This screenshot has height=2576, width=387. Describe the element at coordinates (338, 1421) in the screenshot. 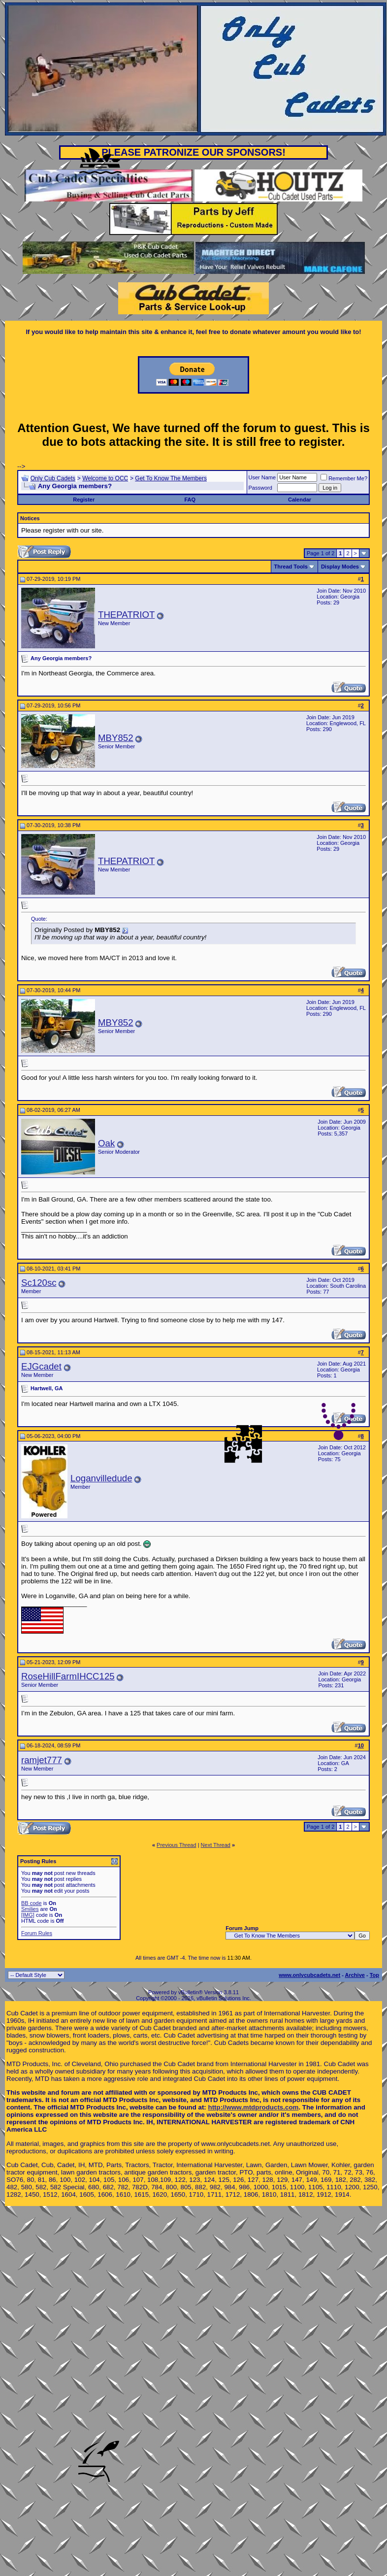

I see `browse jewelry or accessories category` at that location.